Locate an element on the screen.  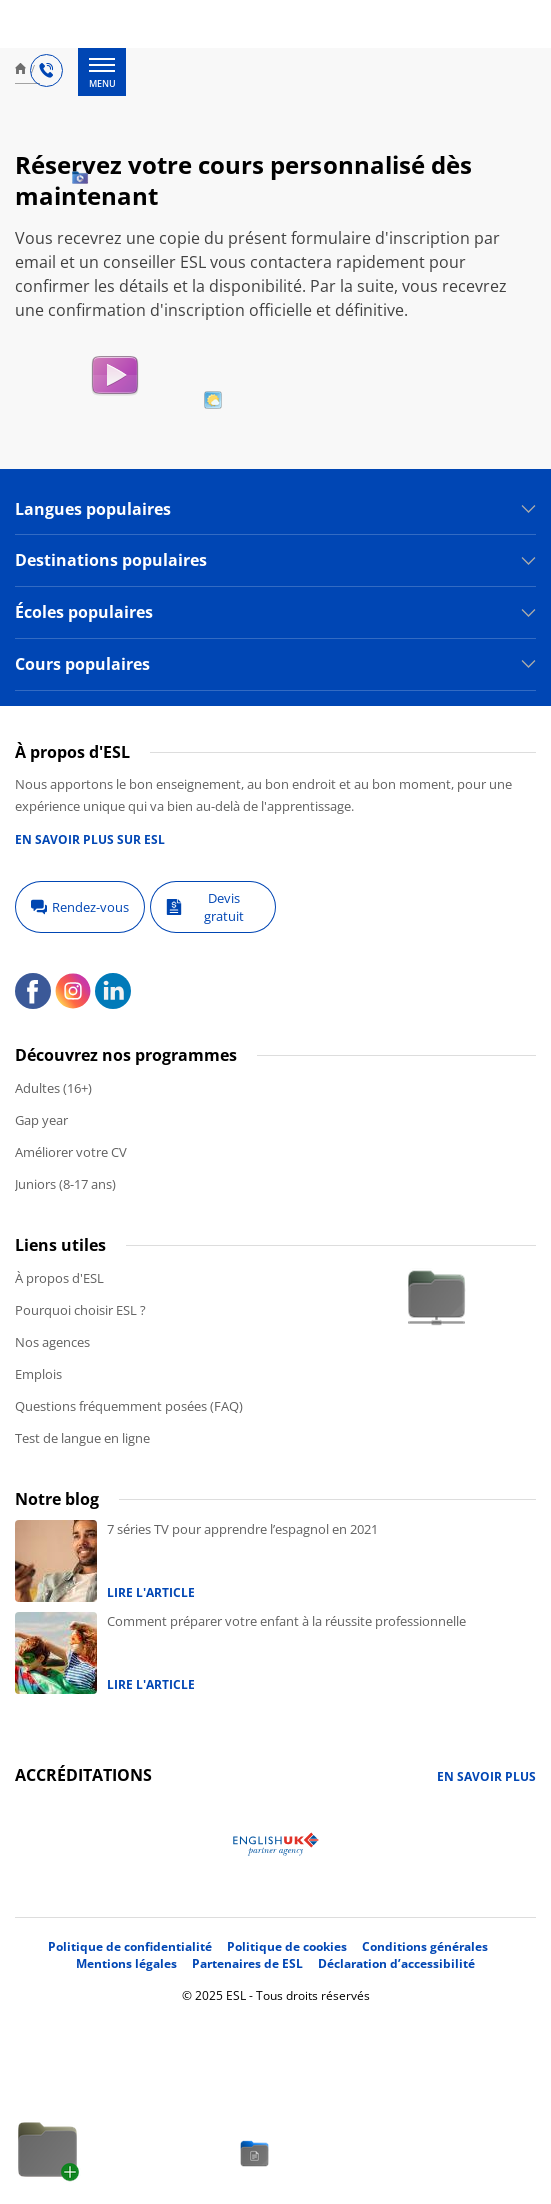
access a remote or network folder is located at coordinates (436, 1296).